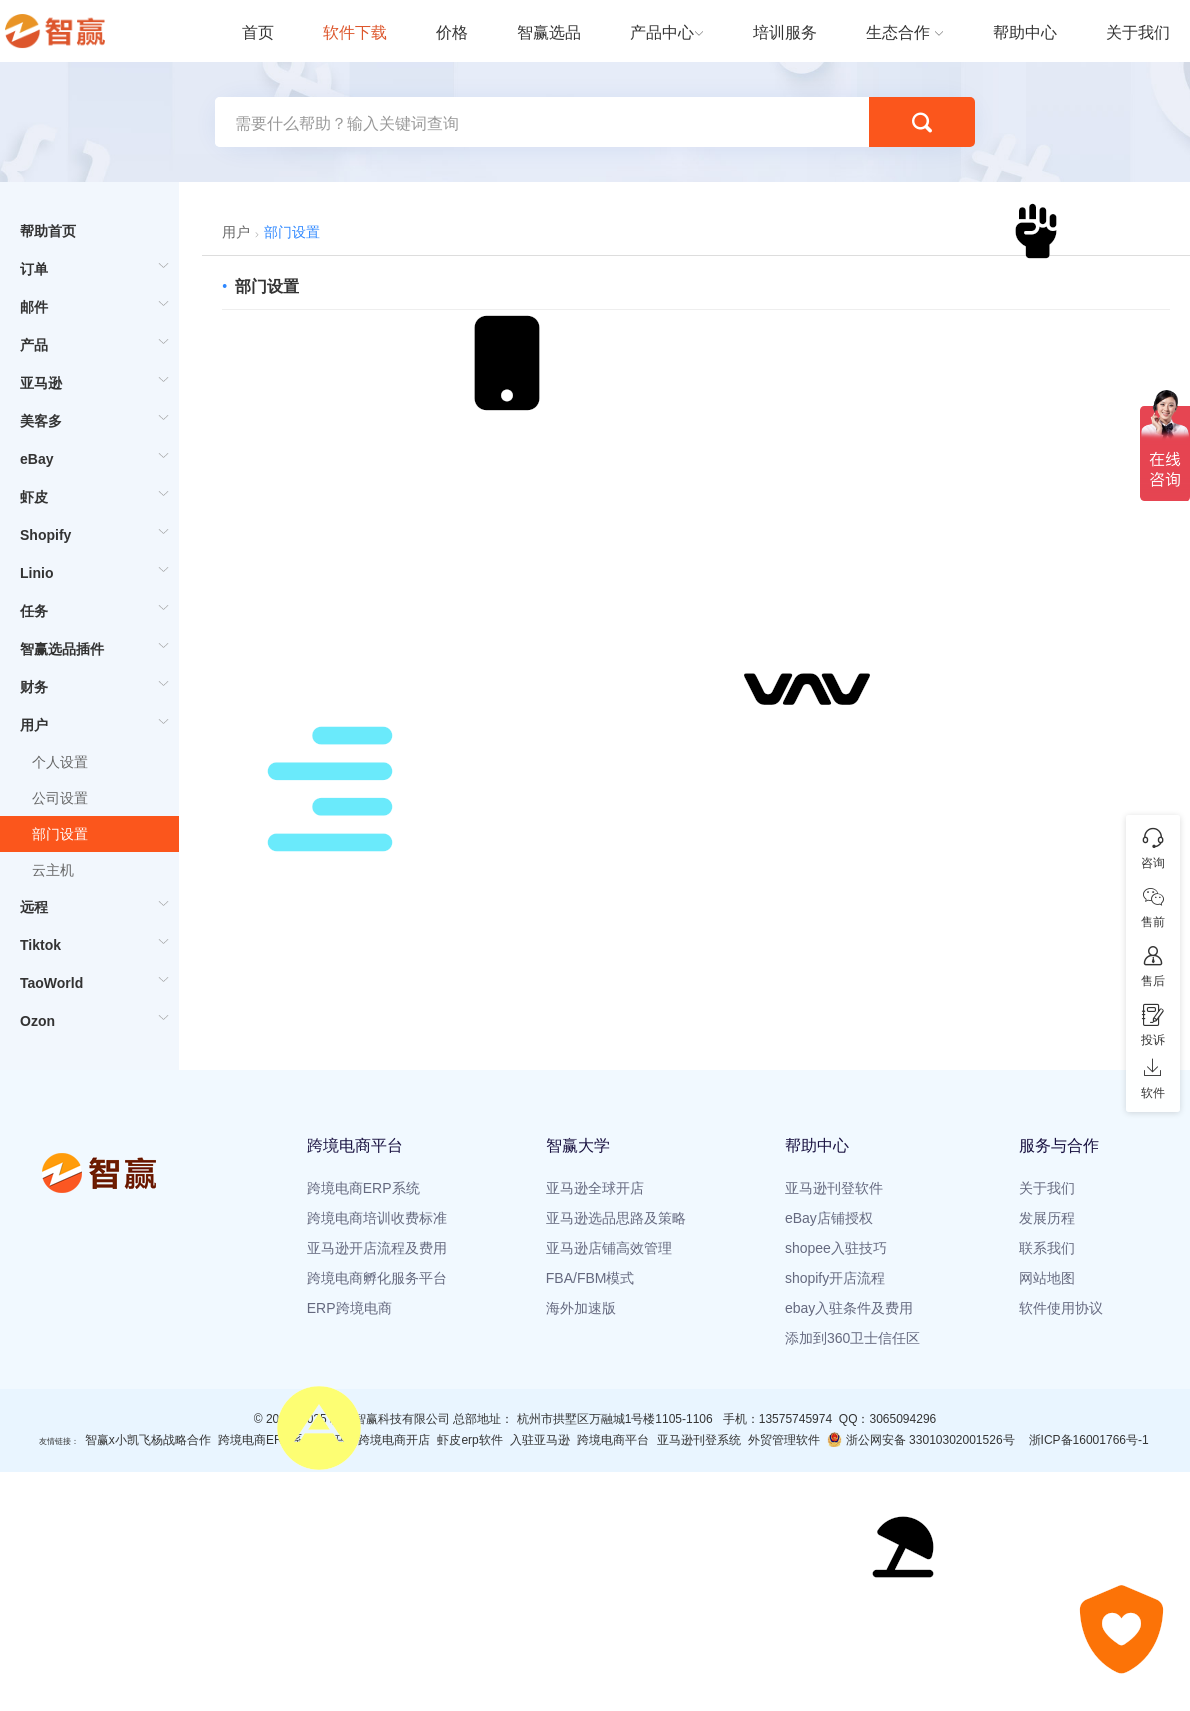 The width and height of the screenshot is (1190, 1711). I want to click on vnv brand logo, so click(807, 686).